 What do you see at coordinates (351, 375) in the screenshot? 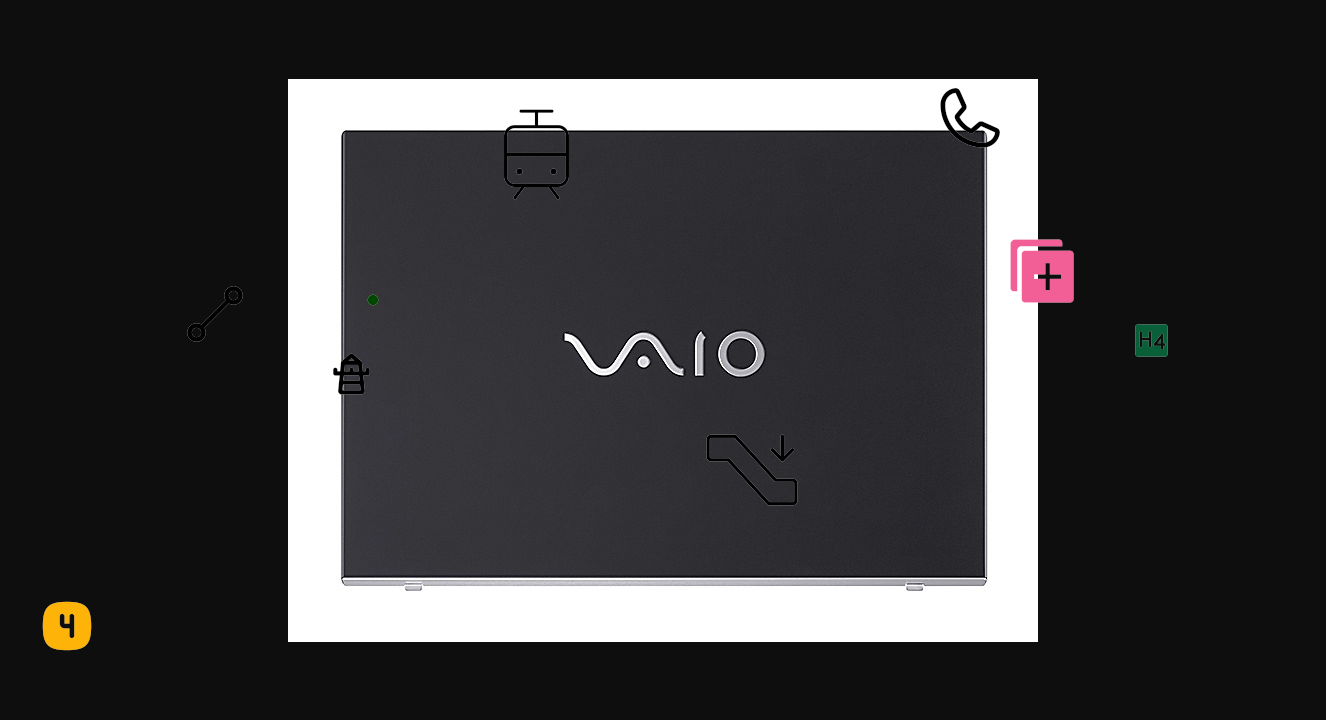
I see `access website accessibility or guidance features` at bounding box center [351, 375].